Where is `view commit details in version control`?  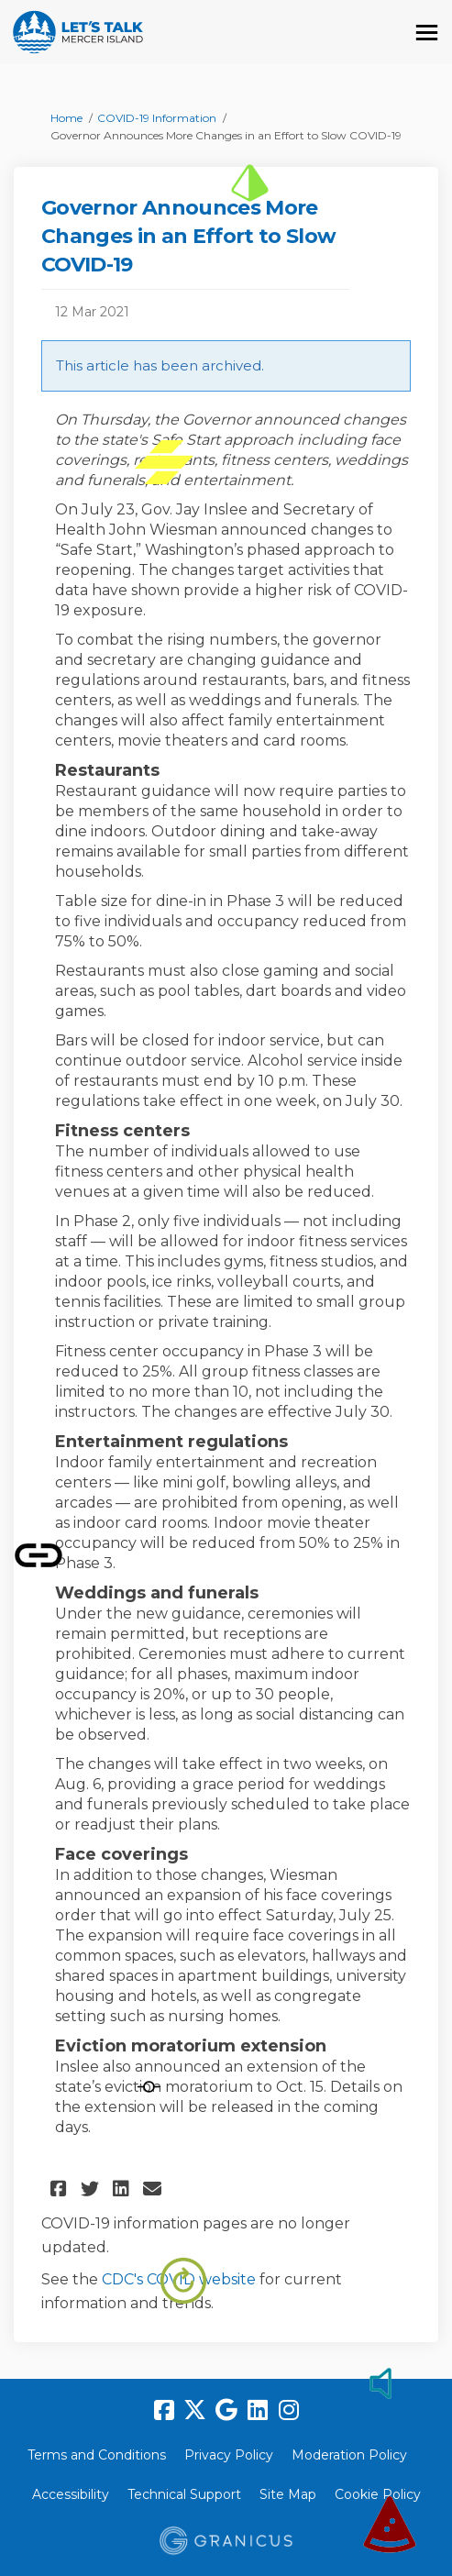
view commit details in version control is located at coordinates (149, 2086).